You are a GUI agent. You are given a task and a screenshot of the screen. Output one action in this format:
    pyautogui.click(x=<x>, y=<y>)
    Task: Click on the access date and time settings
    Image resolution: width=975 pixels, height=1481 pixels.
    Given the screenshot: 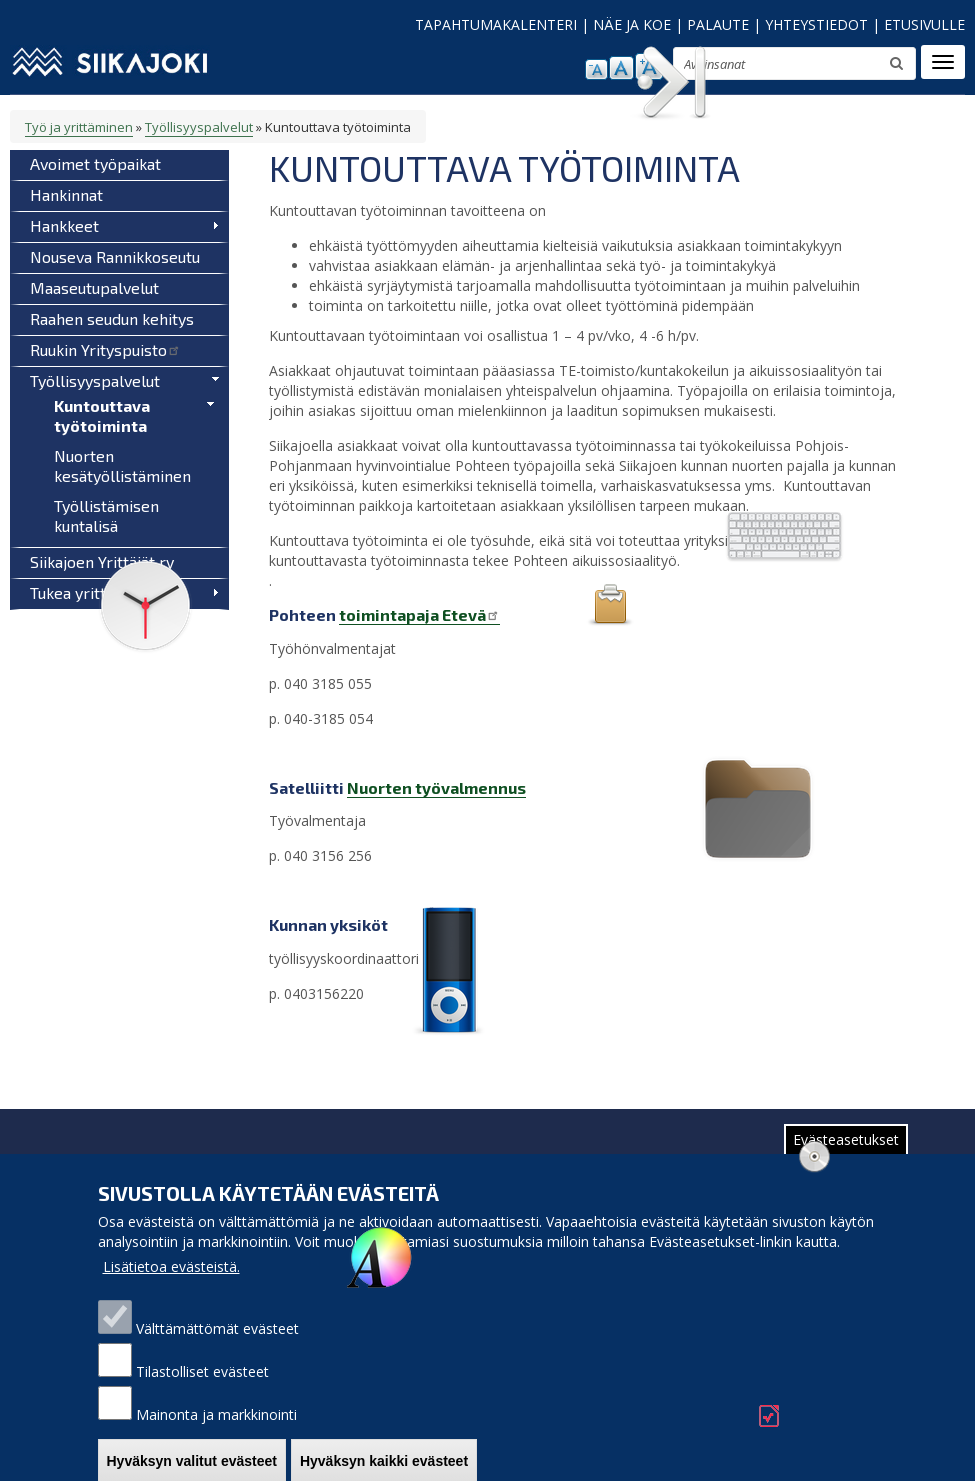 What is the action you would take?
    pyautogui.click(x=145, y=605)
    